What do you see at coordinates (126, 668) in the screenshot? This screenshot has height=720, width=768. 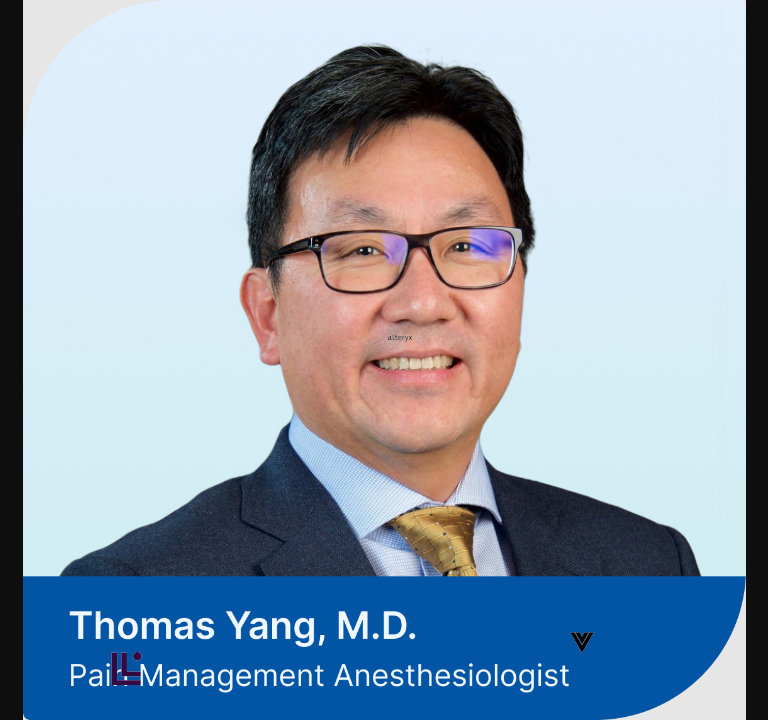 I see `linksys brand logo` at bounding box center [126, 668].